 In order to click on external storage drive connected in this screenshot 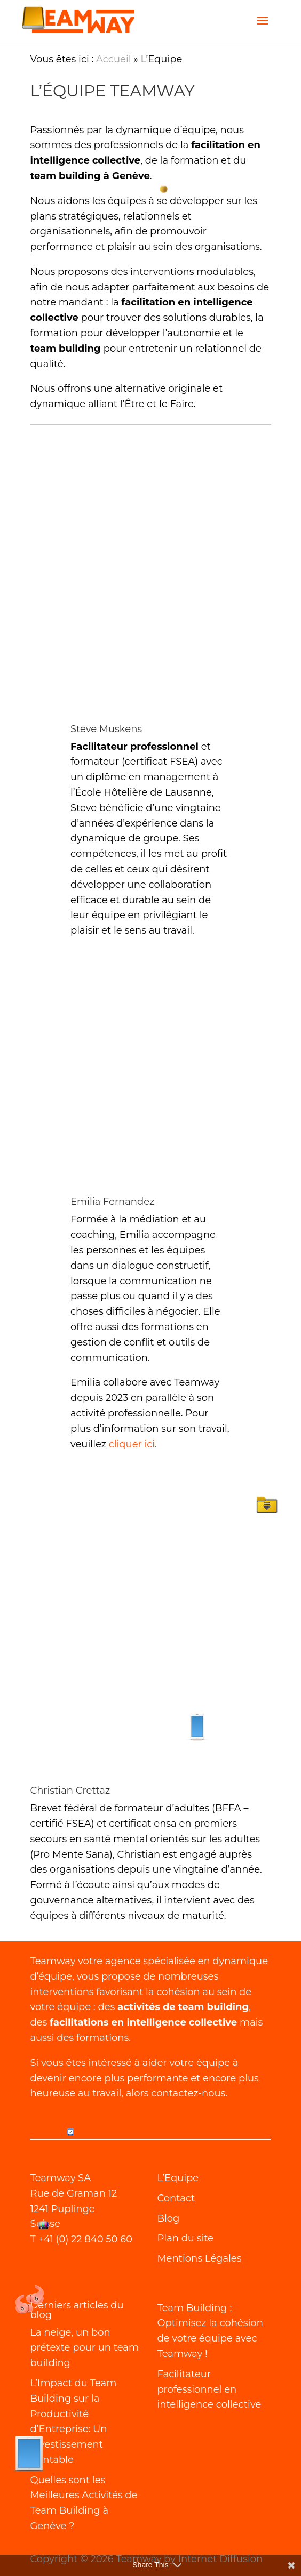, I will do `click(33, 18)`.